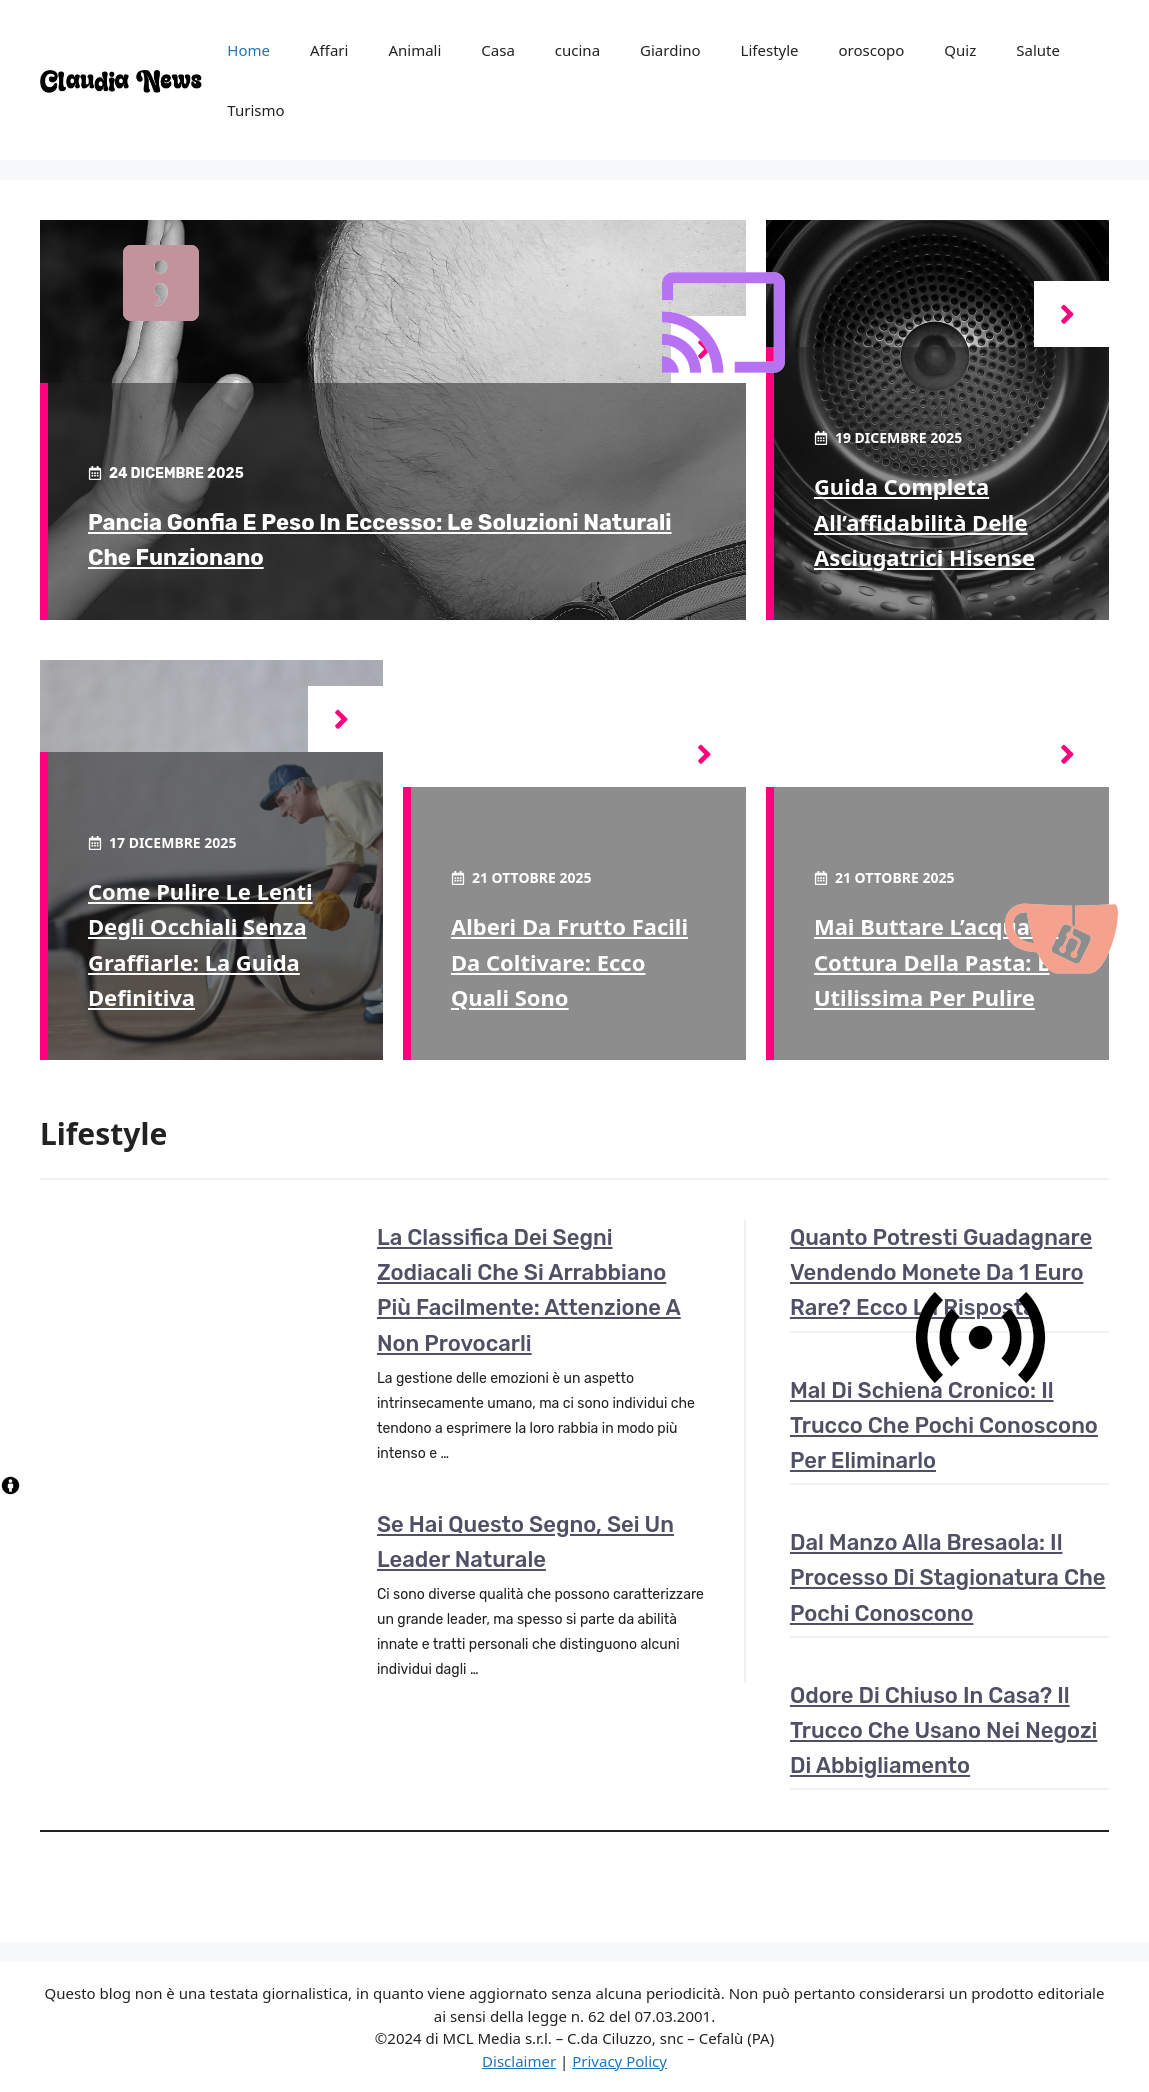 The width and height of the screenshot is (1149, 2092). Describe the element at coordinates (723, 322) in the screenshot. I see `cast media to a nearby device` at that location.